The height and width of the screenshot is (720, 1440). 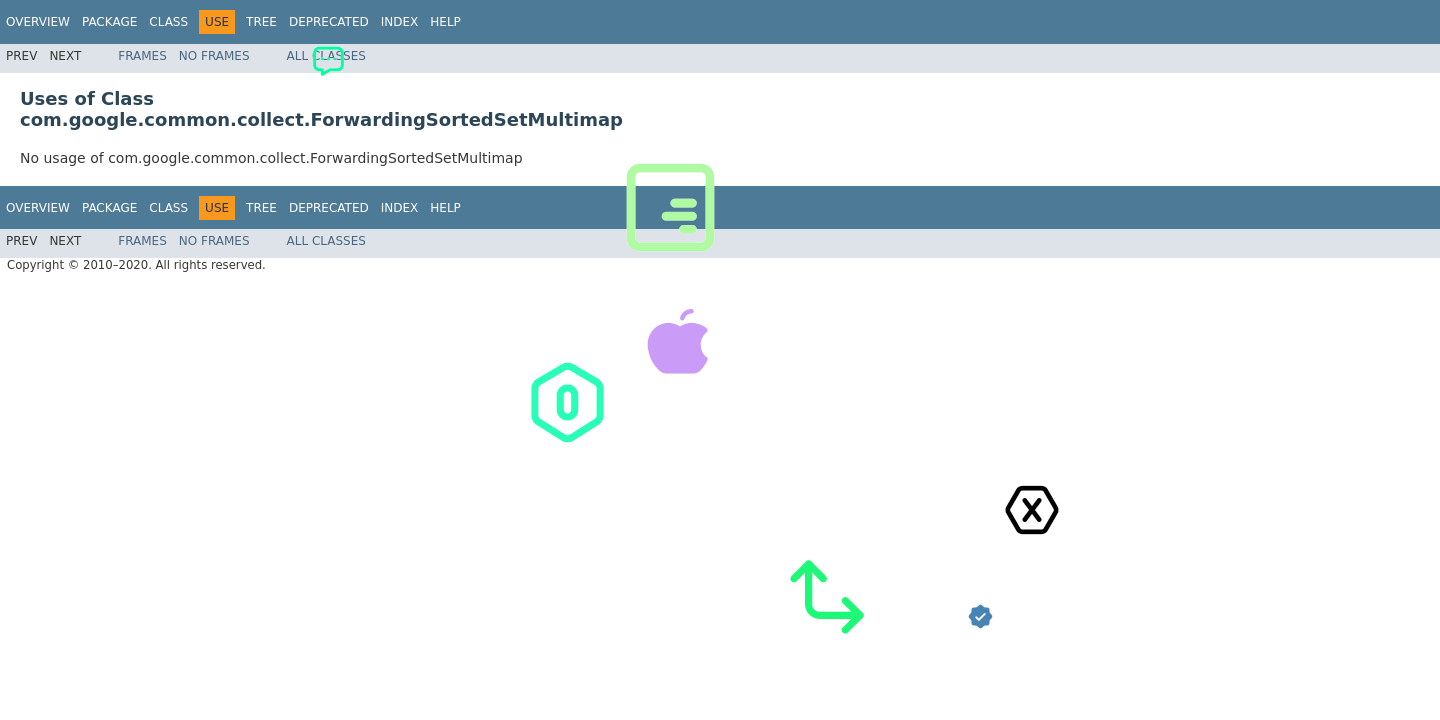 I want to click on apple brand or product indicator, so click(x=680, y=346).